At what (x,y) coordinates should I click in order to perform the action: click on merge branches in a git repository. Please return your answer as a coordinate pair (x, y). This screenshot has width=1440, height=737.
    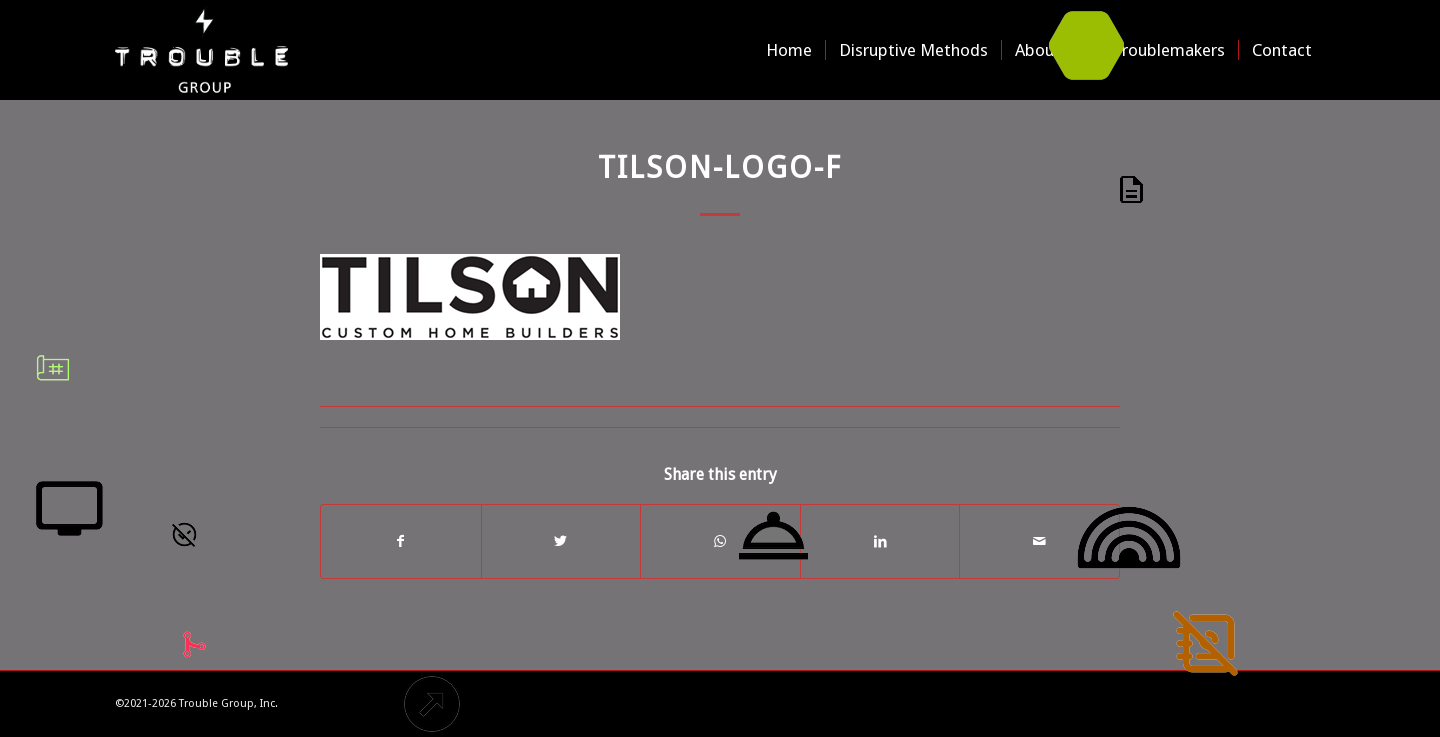
    Looking at the image, I should click on (194, 644).